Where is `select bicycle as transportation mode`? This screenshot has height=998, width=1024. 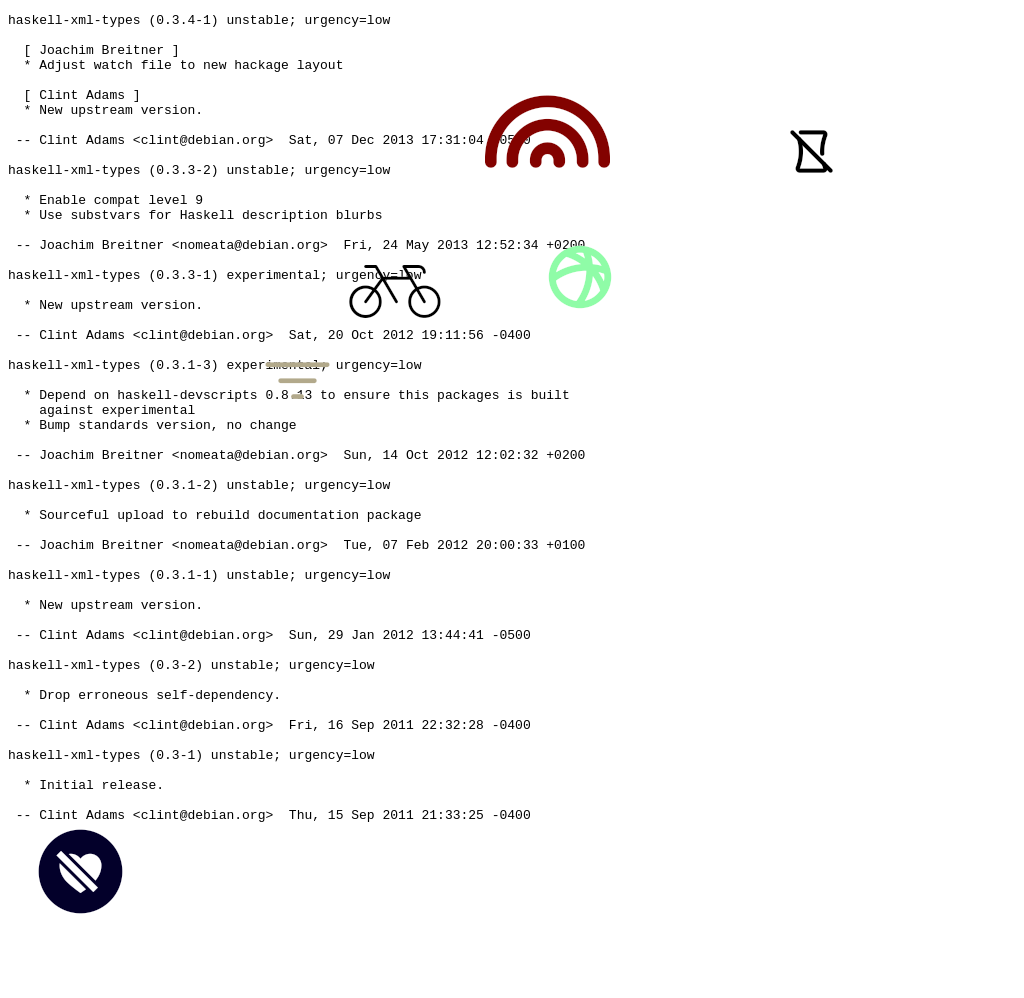
select bicycle as transportation mode is located at coordinates (395, 290).